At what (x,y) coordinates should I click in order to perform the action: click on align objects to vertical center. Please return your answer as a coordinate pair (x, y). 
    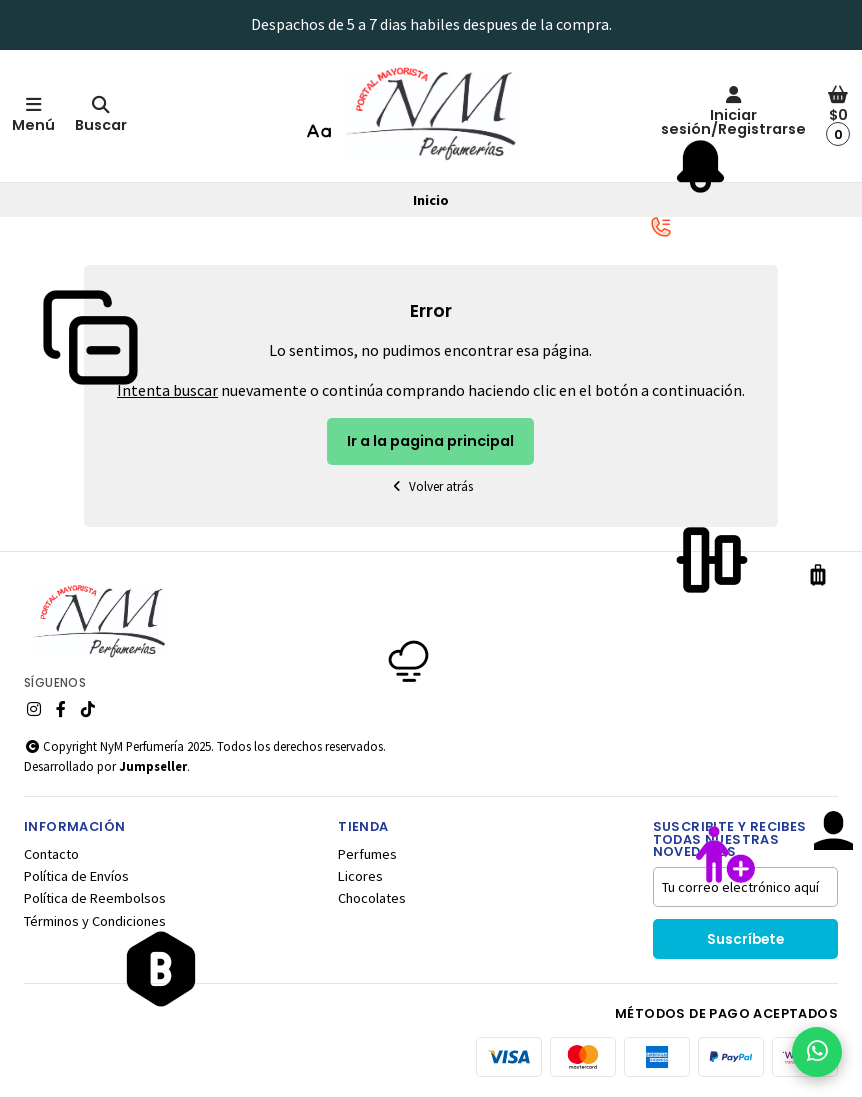
    Looking at the image, I should click on (712, 560).